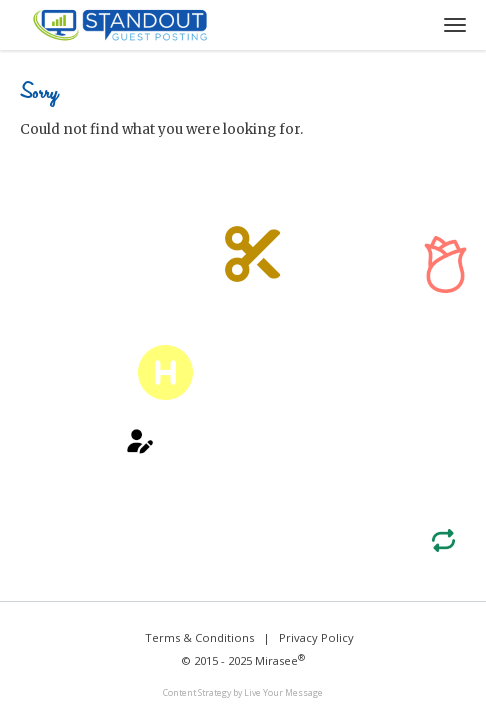  Describe the element at coordinates (253, 254) in the screenshot. I see `cut selected content` at that location.